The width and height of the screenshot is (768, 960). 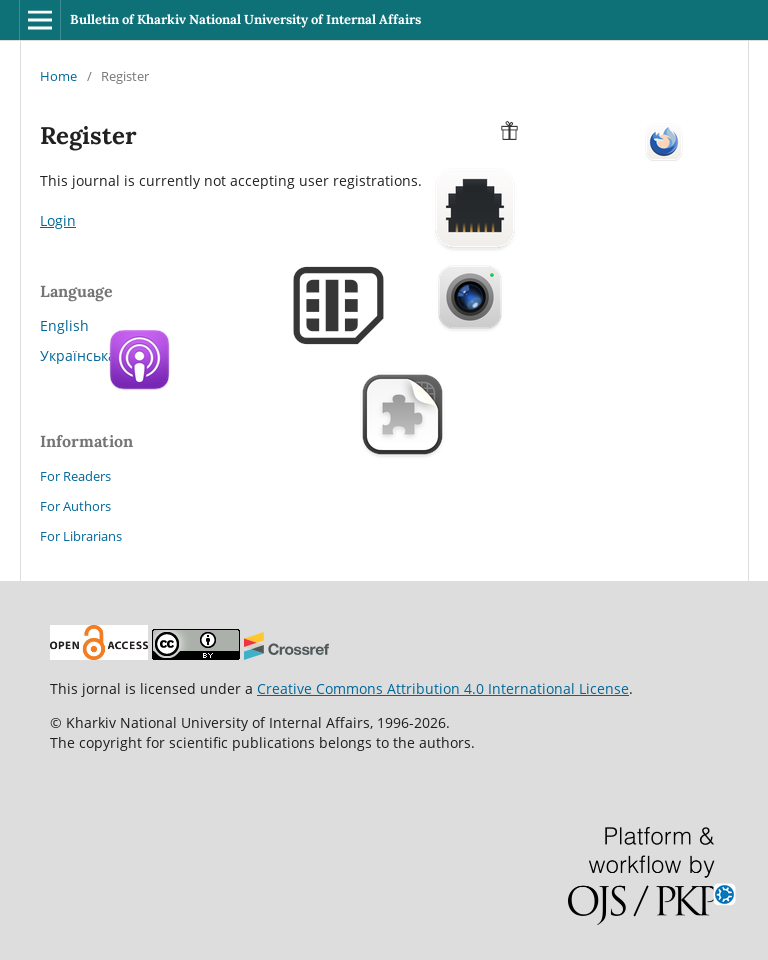 I want to click on launch kubuntu system settings, so click(x=724, y=894).